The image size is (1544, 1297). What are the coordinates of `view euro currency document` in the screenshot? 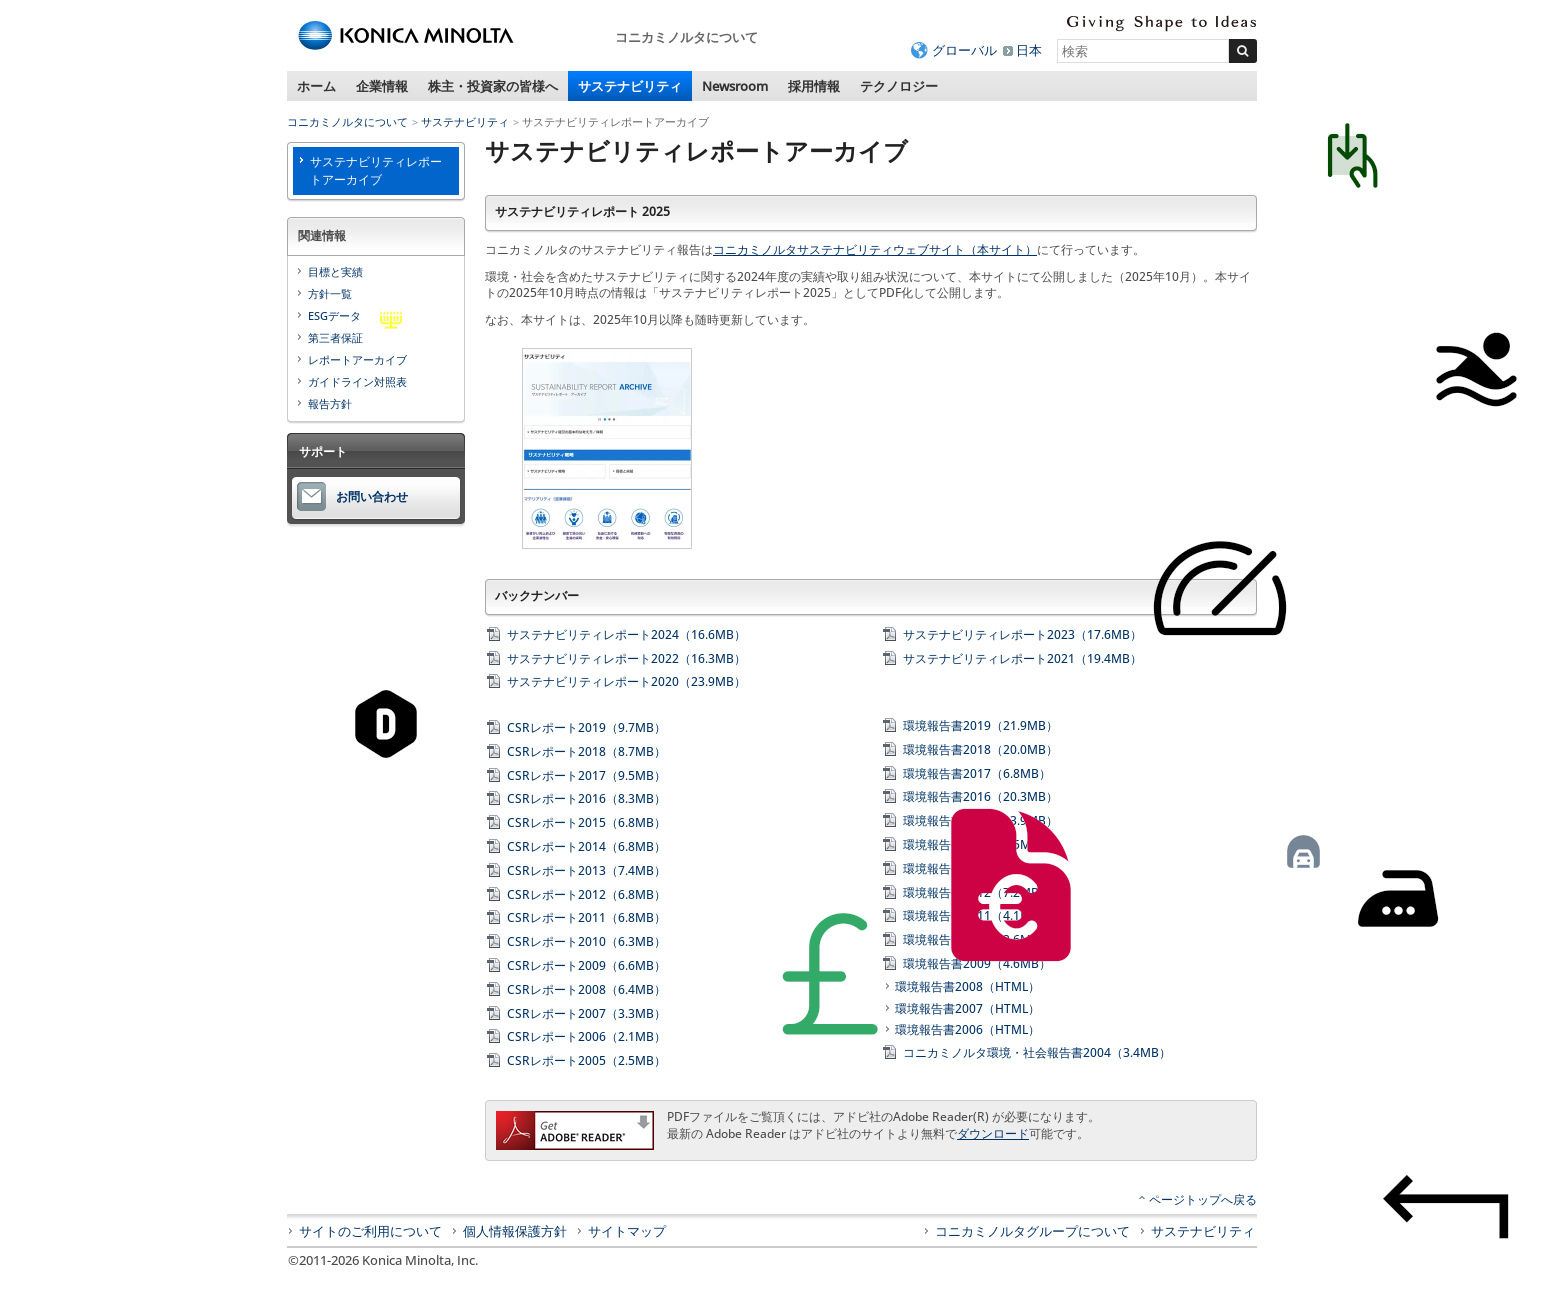 It's located at (1011, 885).